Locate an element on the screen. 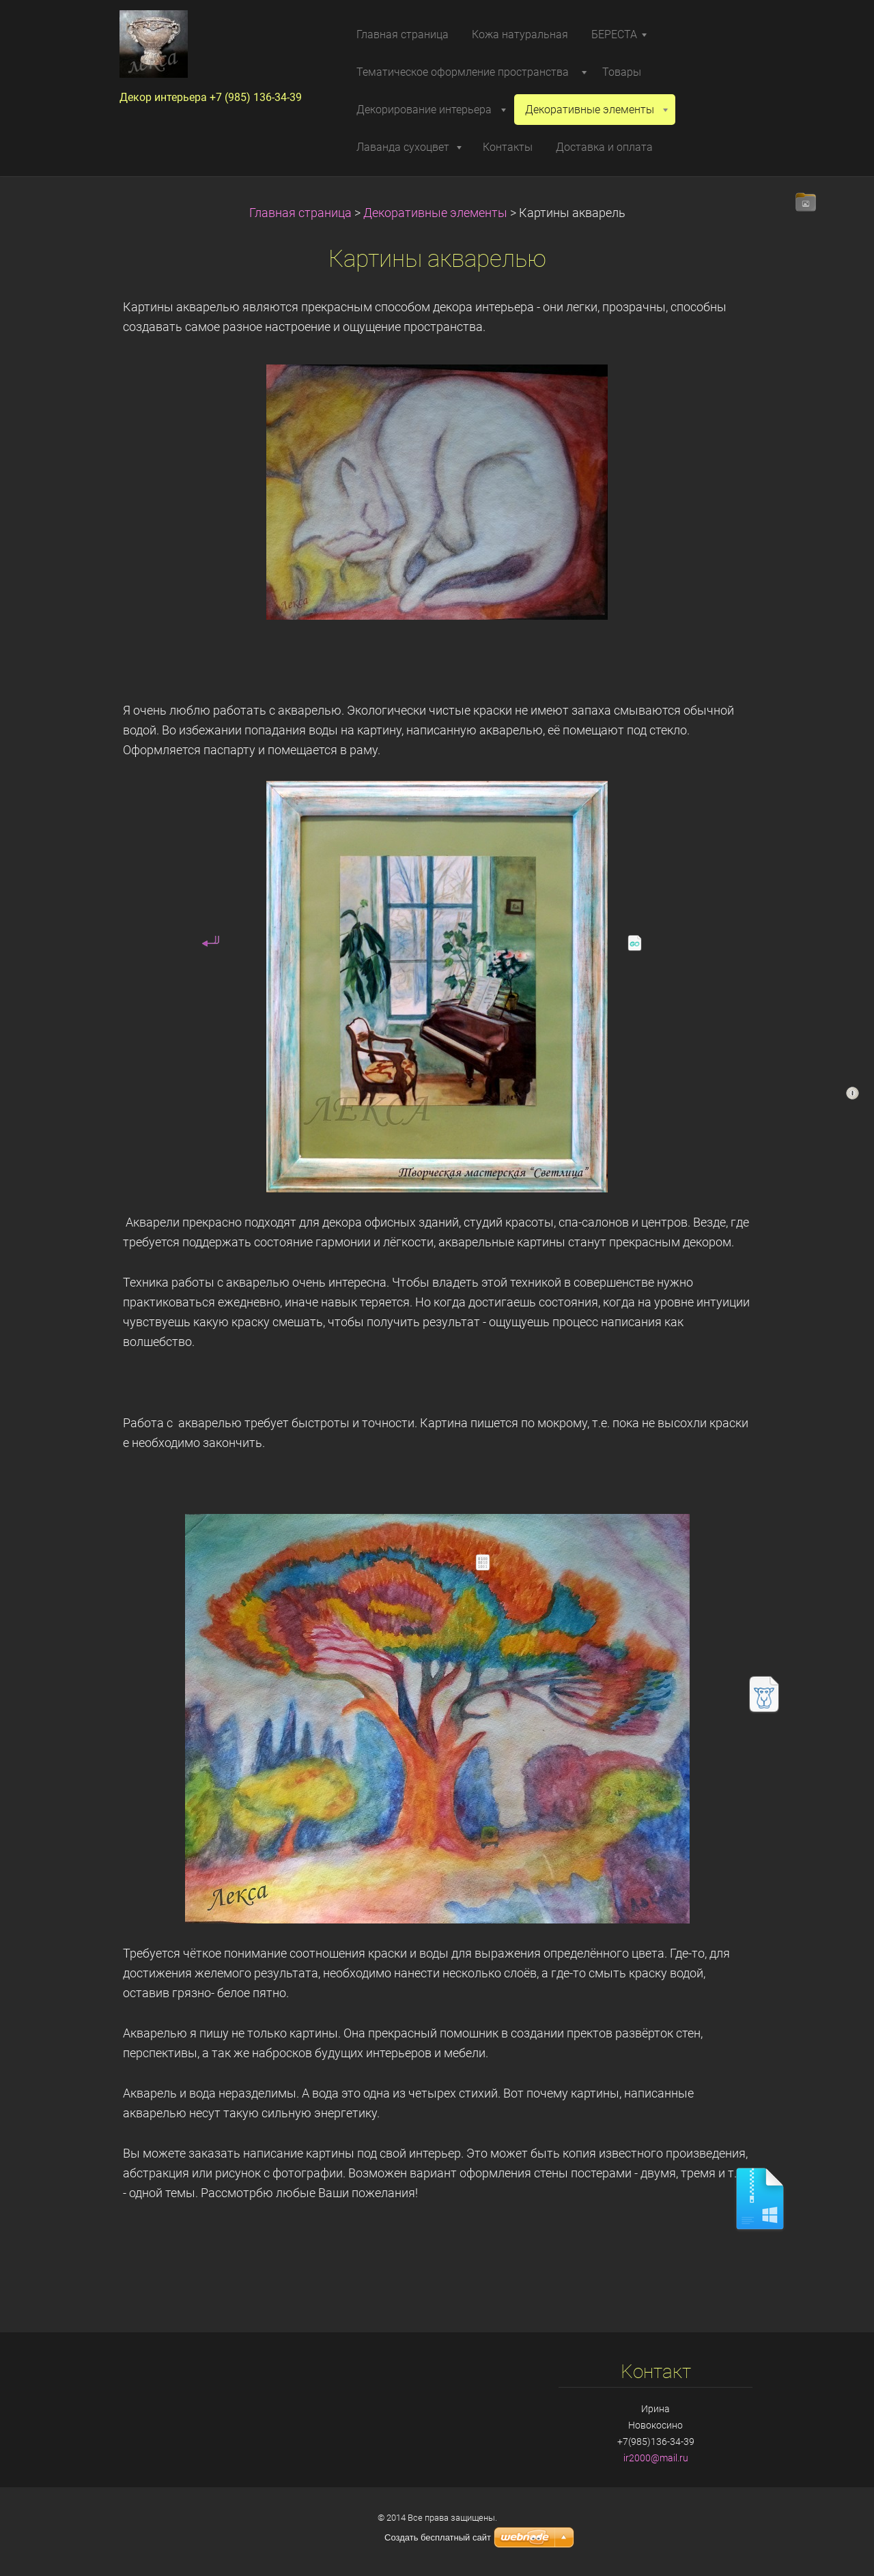 This screenshot has width=874, height=2576. a compressed windows executable file is located at coordinates (760, 2200).